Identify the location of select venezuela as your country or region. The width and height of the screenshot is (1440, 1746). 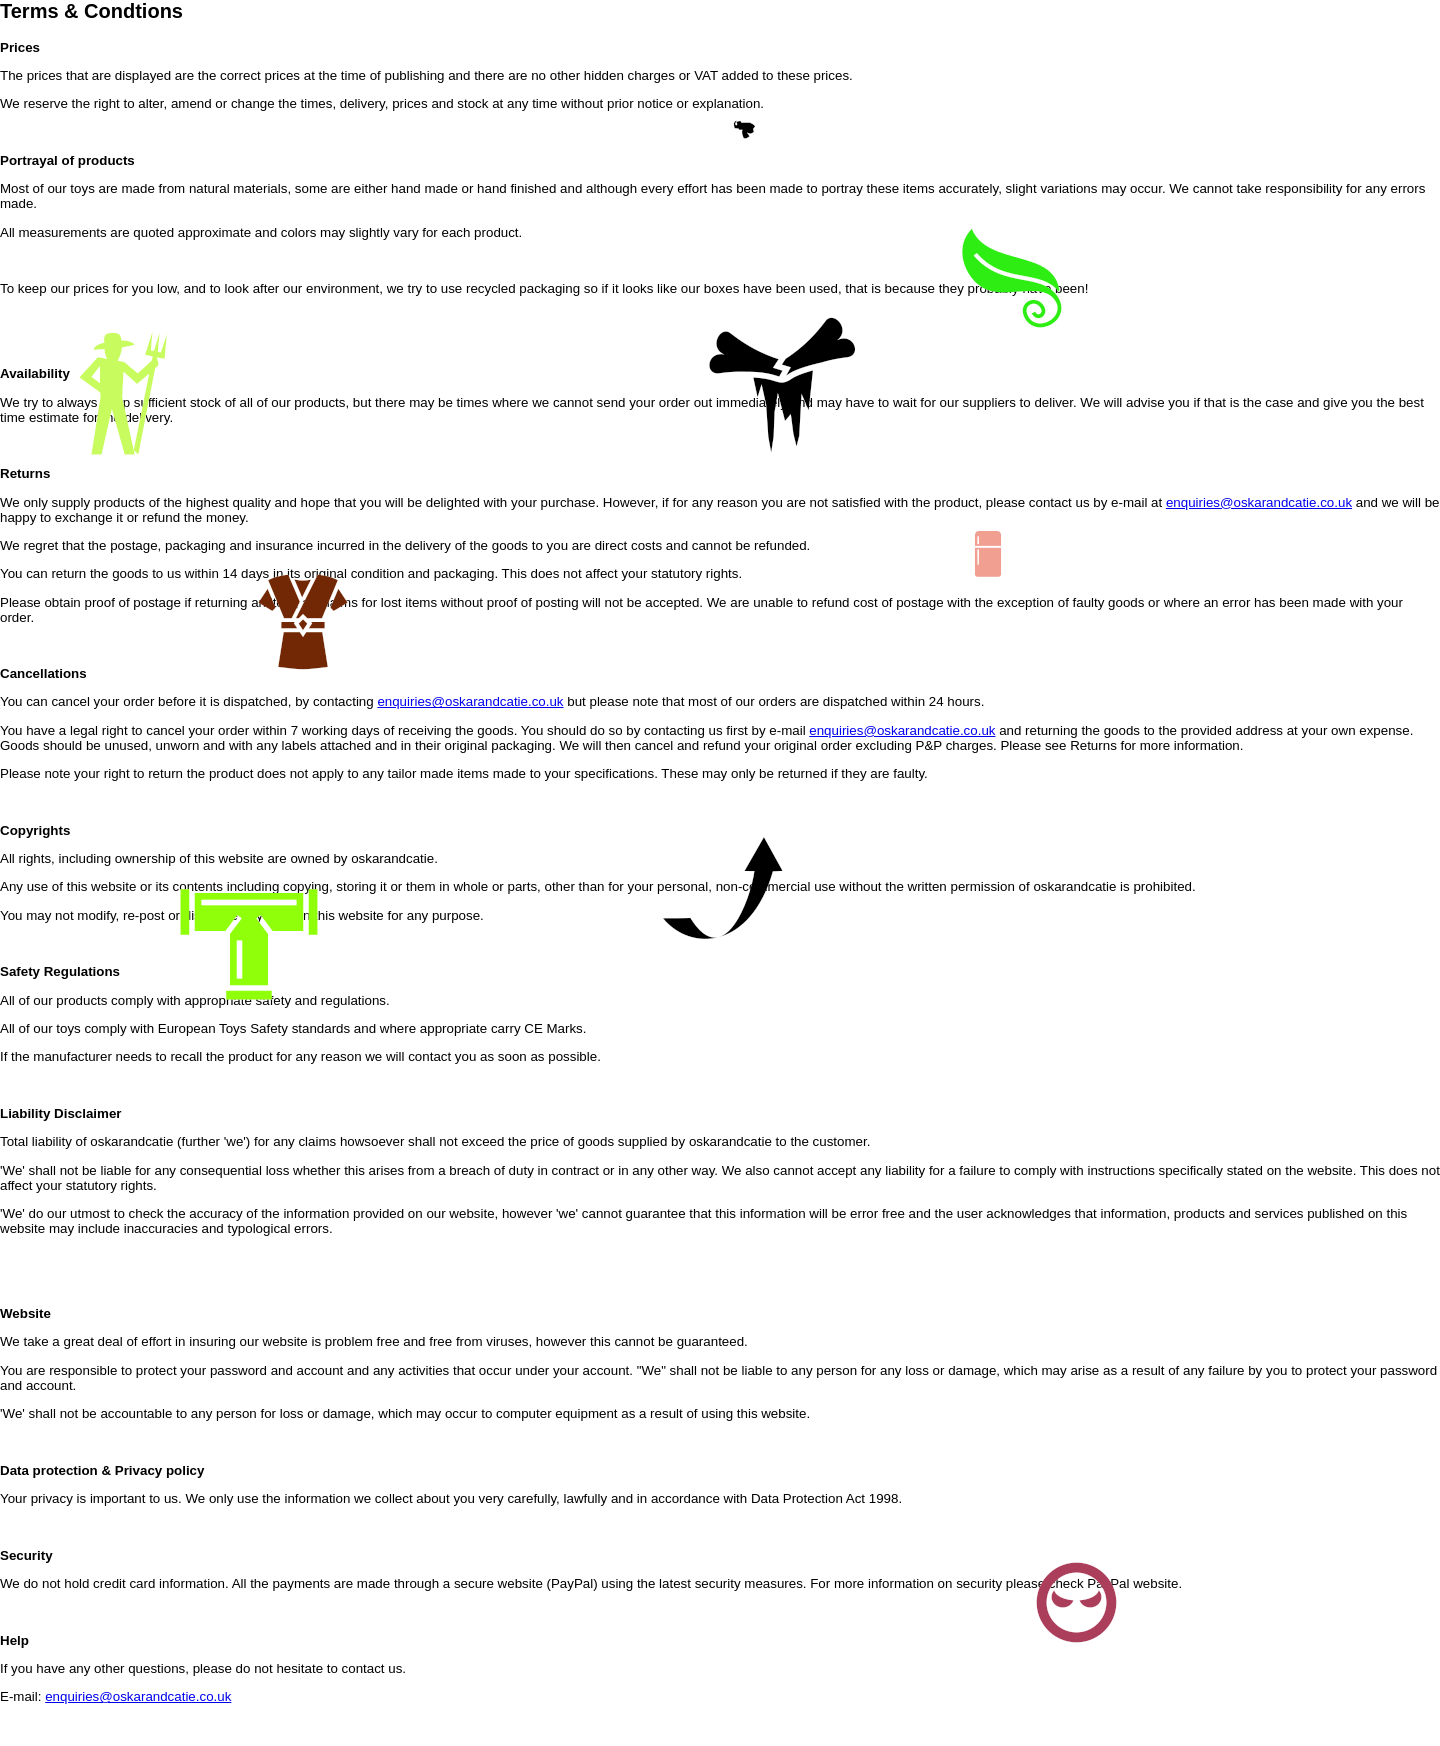
(744, 129).